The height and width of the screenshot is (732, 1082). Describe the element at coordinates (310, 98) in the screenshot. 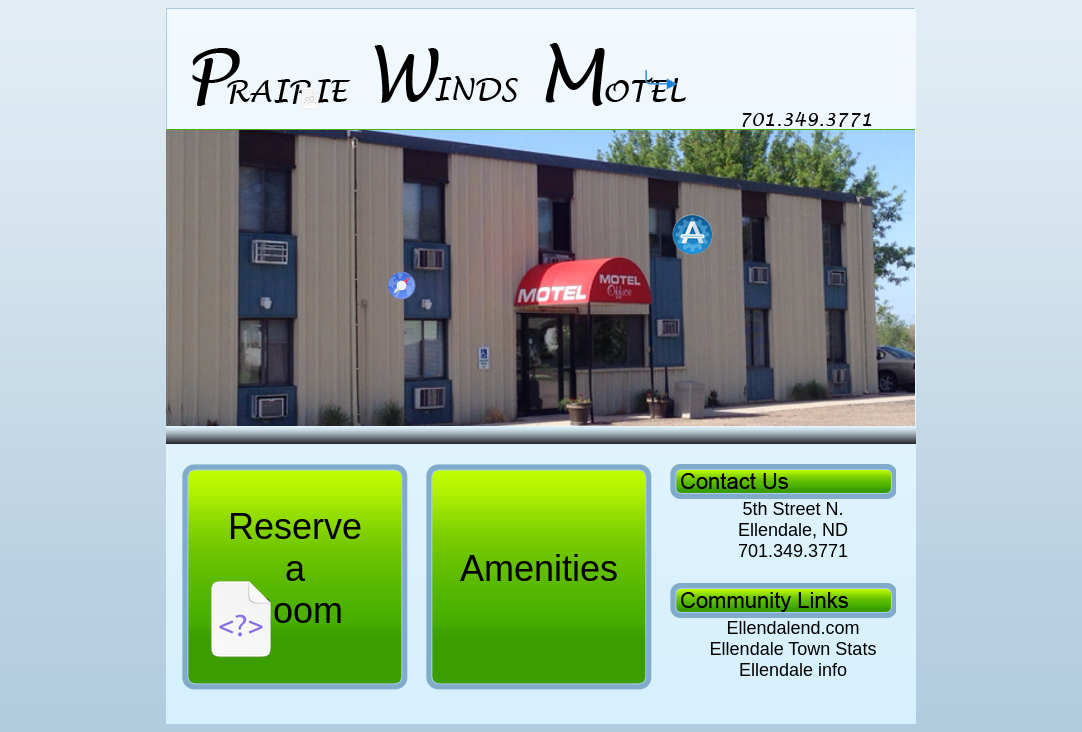

I see `credits or attribution text file` at that location.